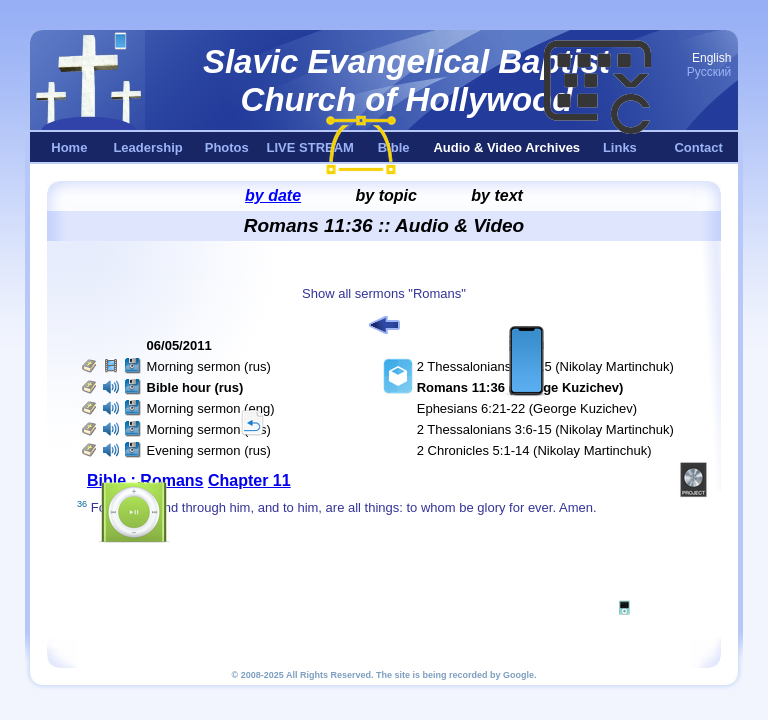  What do you see at coordinates (597, 80) in the screenshot?
I see `open on-screen keyboard settings` at bounding box center [597, 80].